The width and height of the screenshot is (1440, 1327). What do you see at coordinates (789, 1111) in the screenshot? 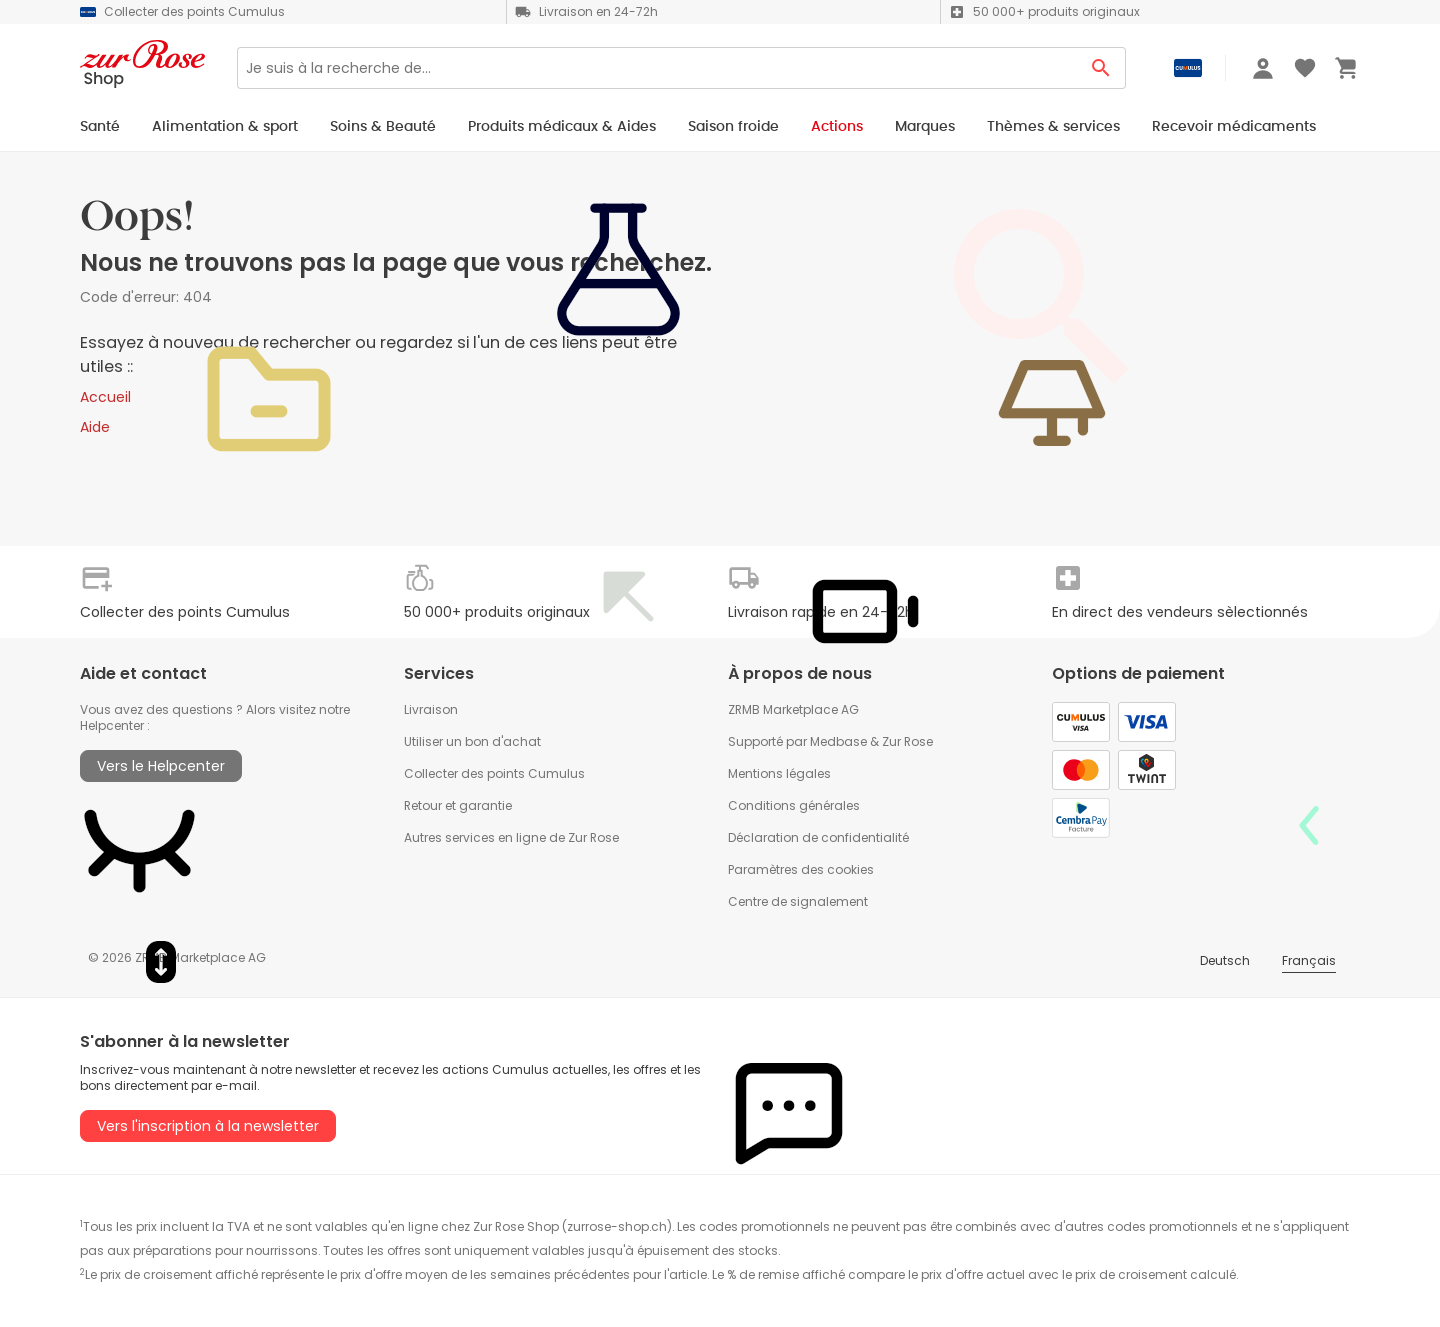
I see `open messaging or chat` at bounding box center [789, 1111].